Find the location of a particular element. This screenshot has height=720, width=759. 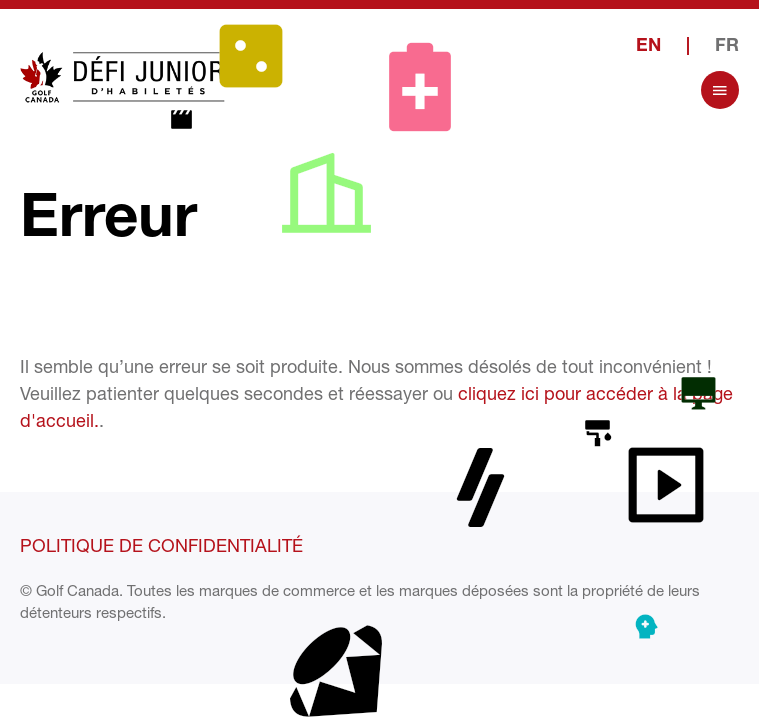

open Winamp media player is located at coordinates (480, 487).